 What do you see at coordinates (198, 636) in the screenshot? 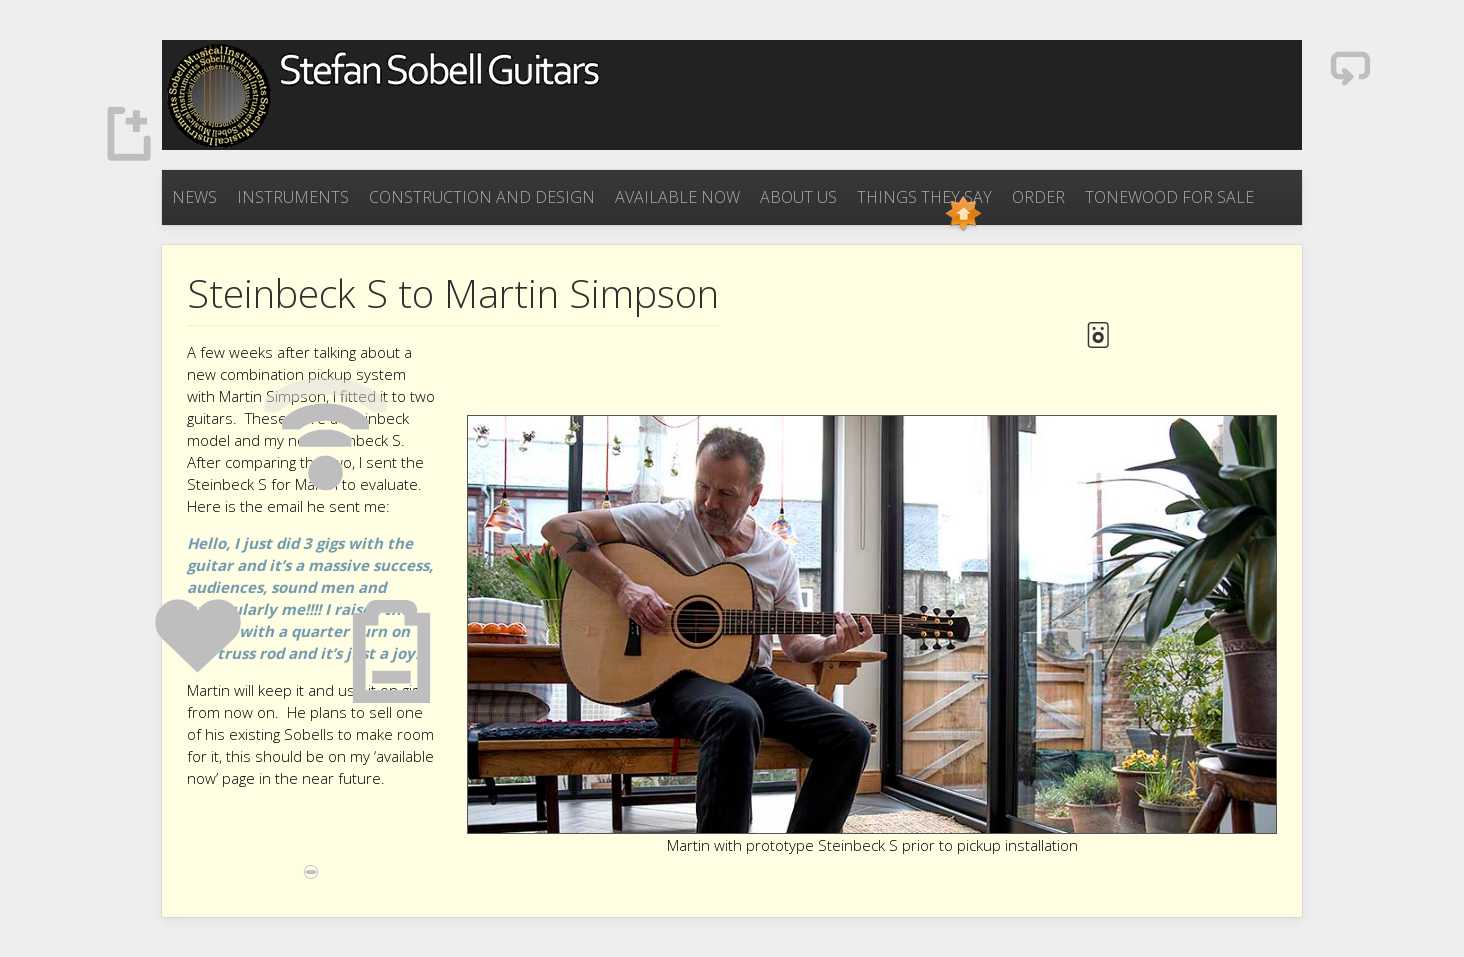
I see `mark item as favorite` at bounding box center [198, 636].